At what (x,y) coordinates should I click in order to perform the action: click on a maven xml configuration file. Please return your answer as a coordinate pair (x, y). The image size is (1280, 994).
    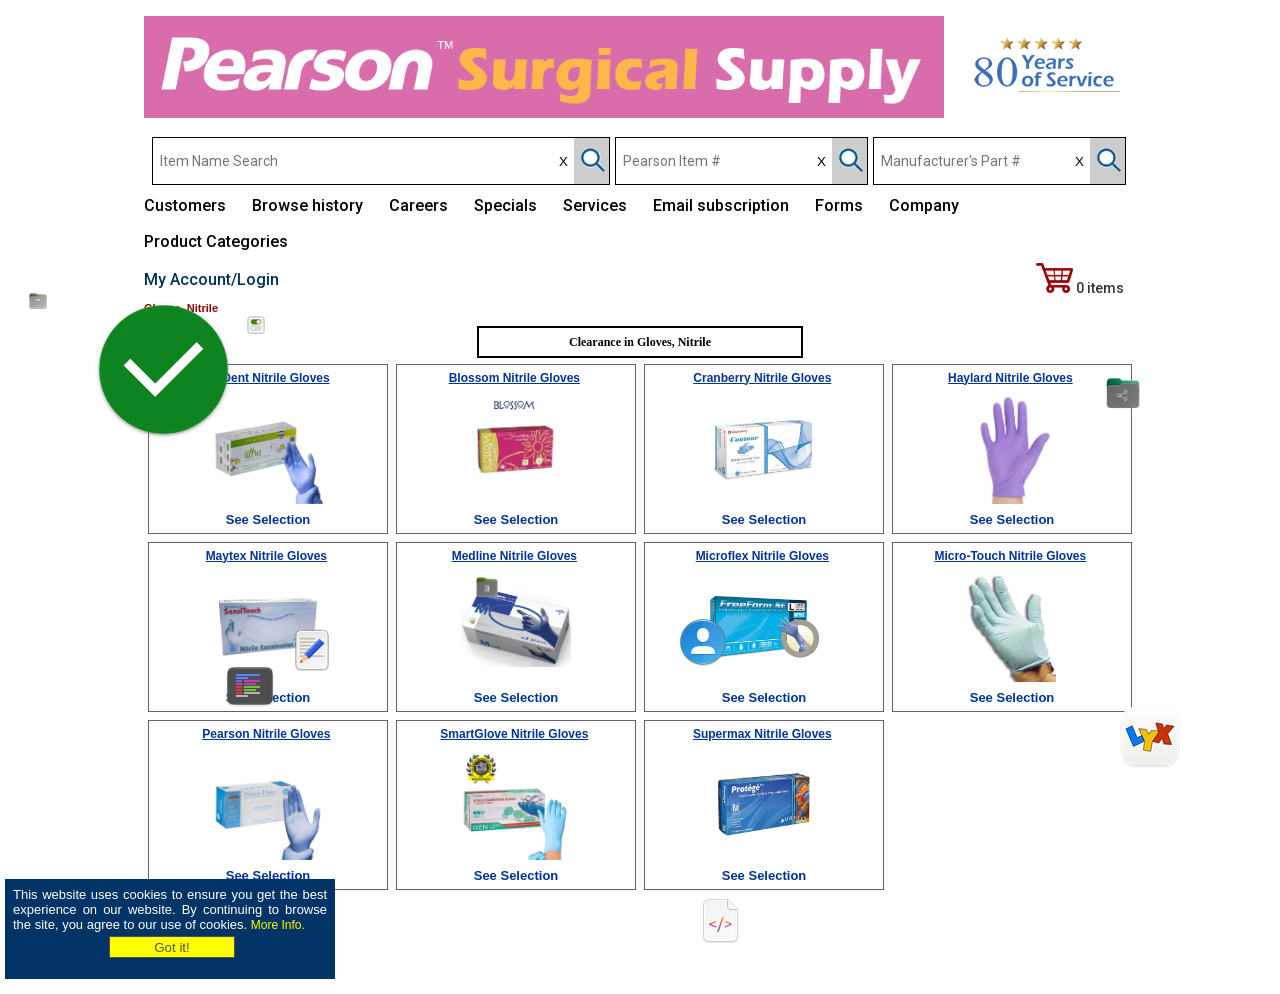
    Looking at the image, I should click on (720, 920).